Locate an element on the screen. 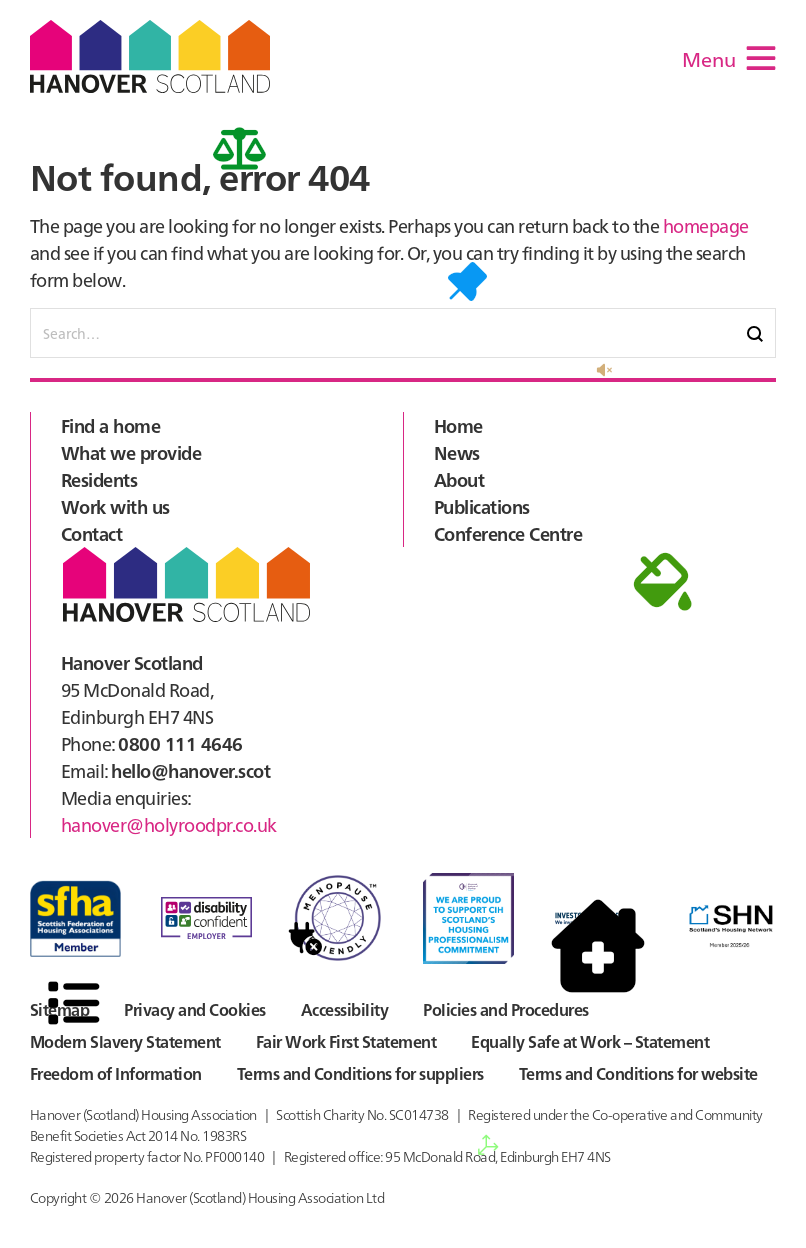  access home healthcare services is located at coordinates (598, 946).